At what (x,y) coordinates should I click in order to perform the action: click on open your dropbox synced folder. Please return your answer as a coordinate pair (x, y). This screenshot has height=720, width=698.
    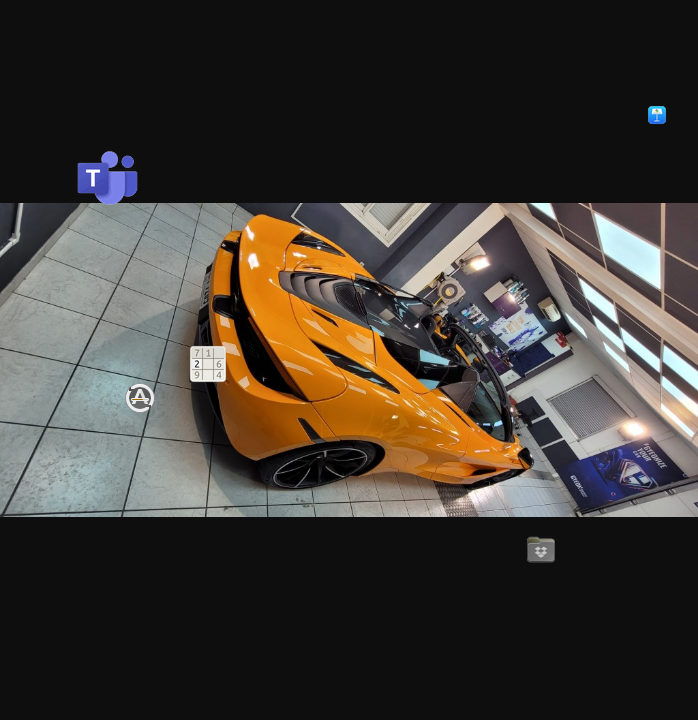
    Looking at the image, I should click on (541, 549).